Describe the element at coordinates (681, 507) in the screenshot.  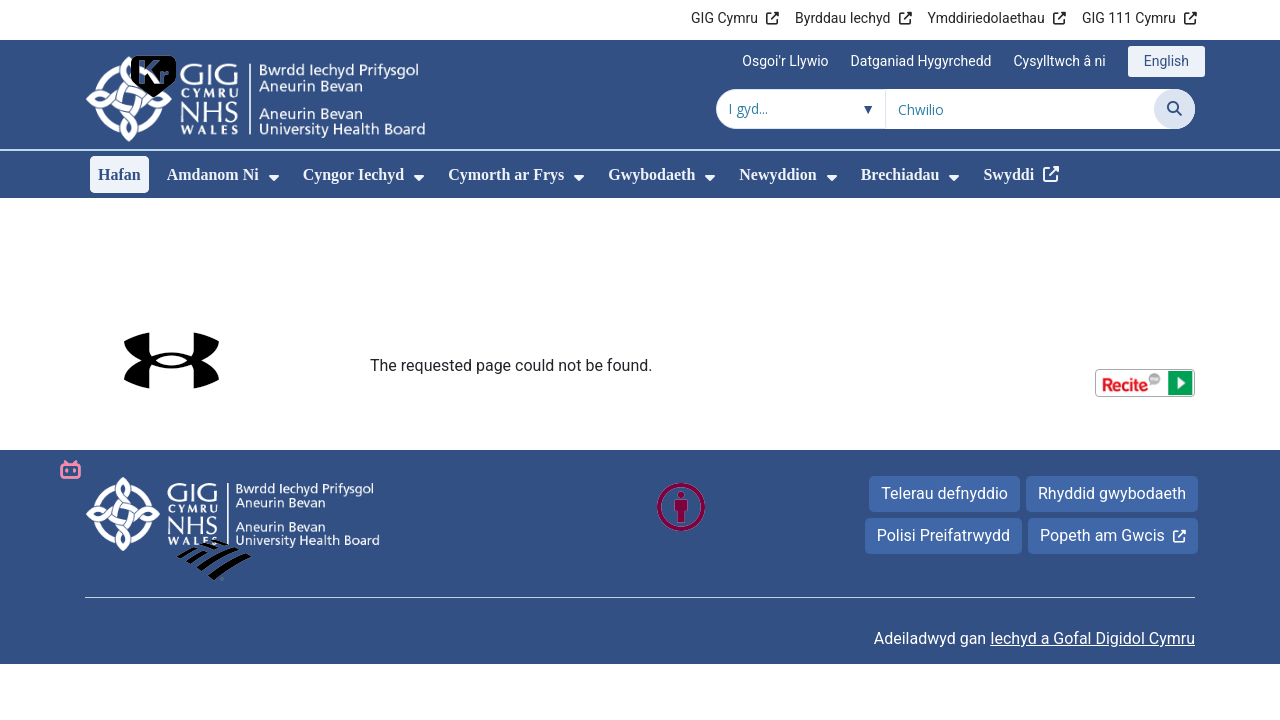
I see `creative commons attribution license indicator` at that location.